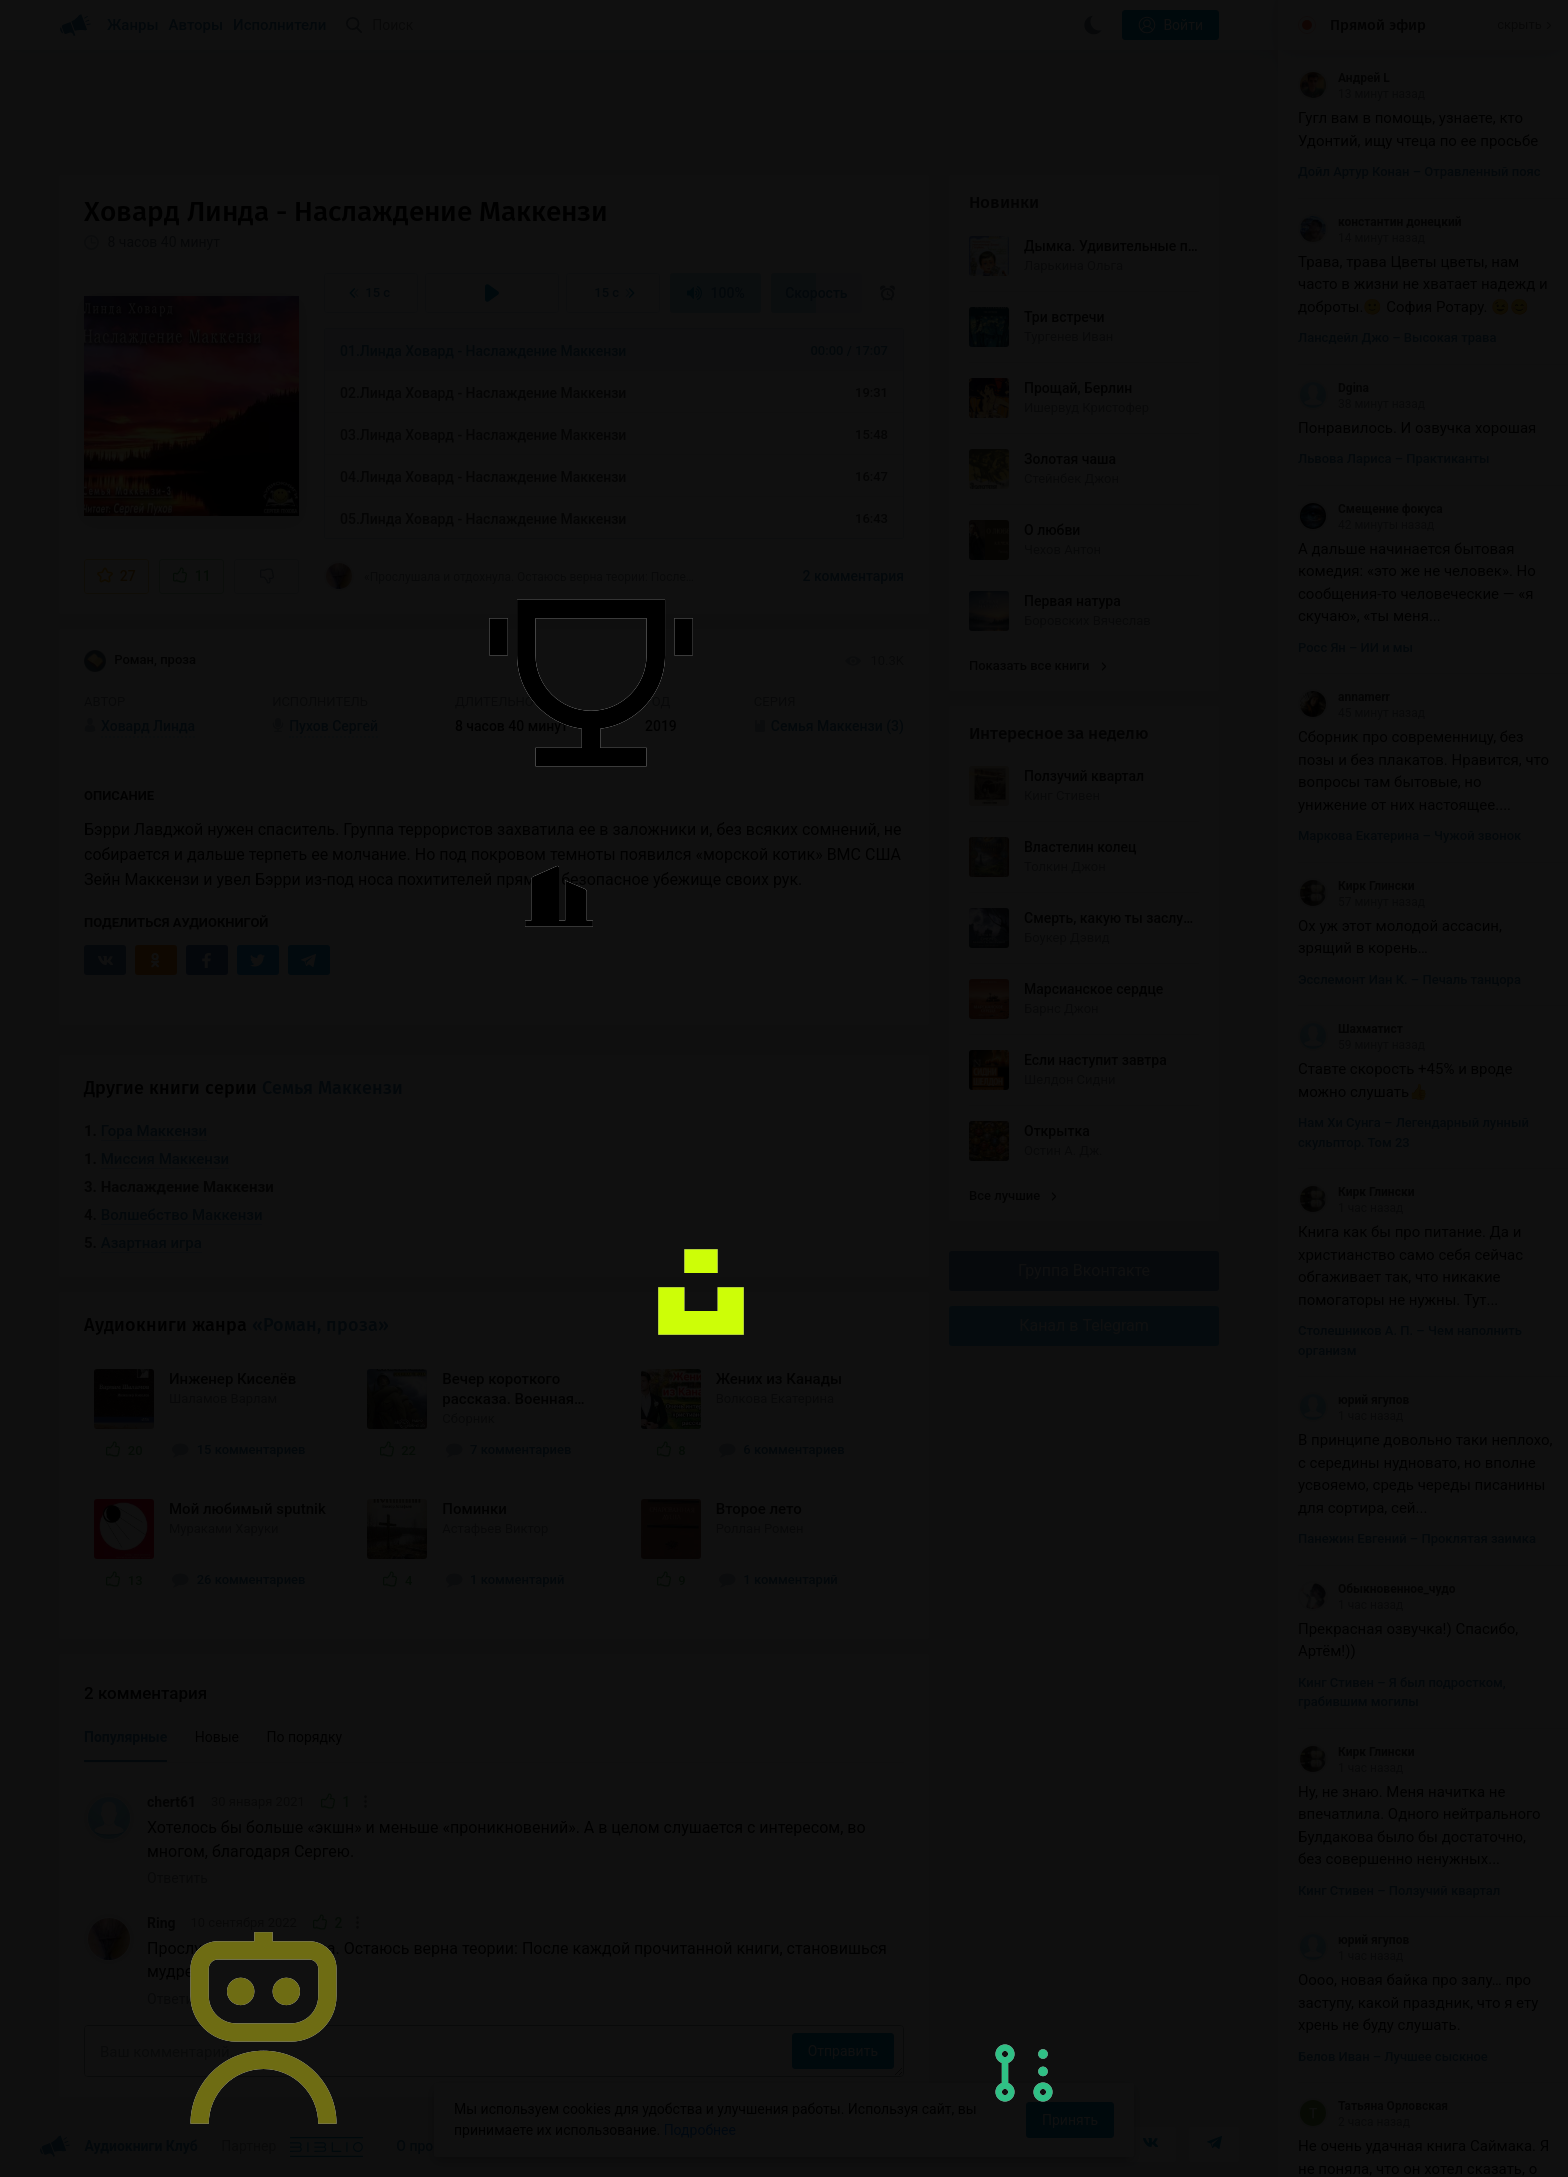 This screenshot has width=1568, height=2177. Describe the element at coordinates (263, 2032) in the screenshot. I see `access AI assistant or chatbot feature` at that location.